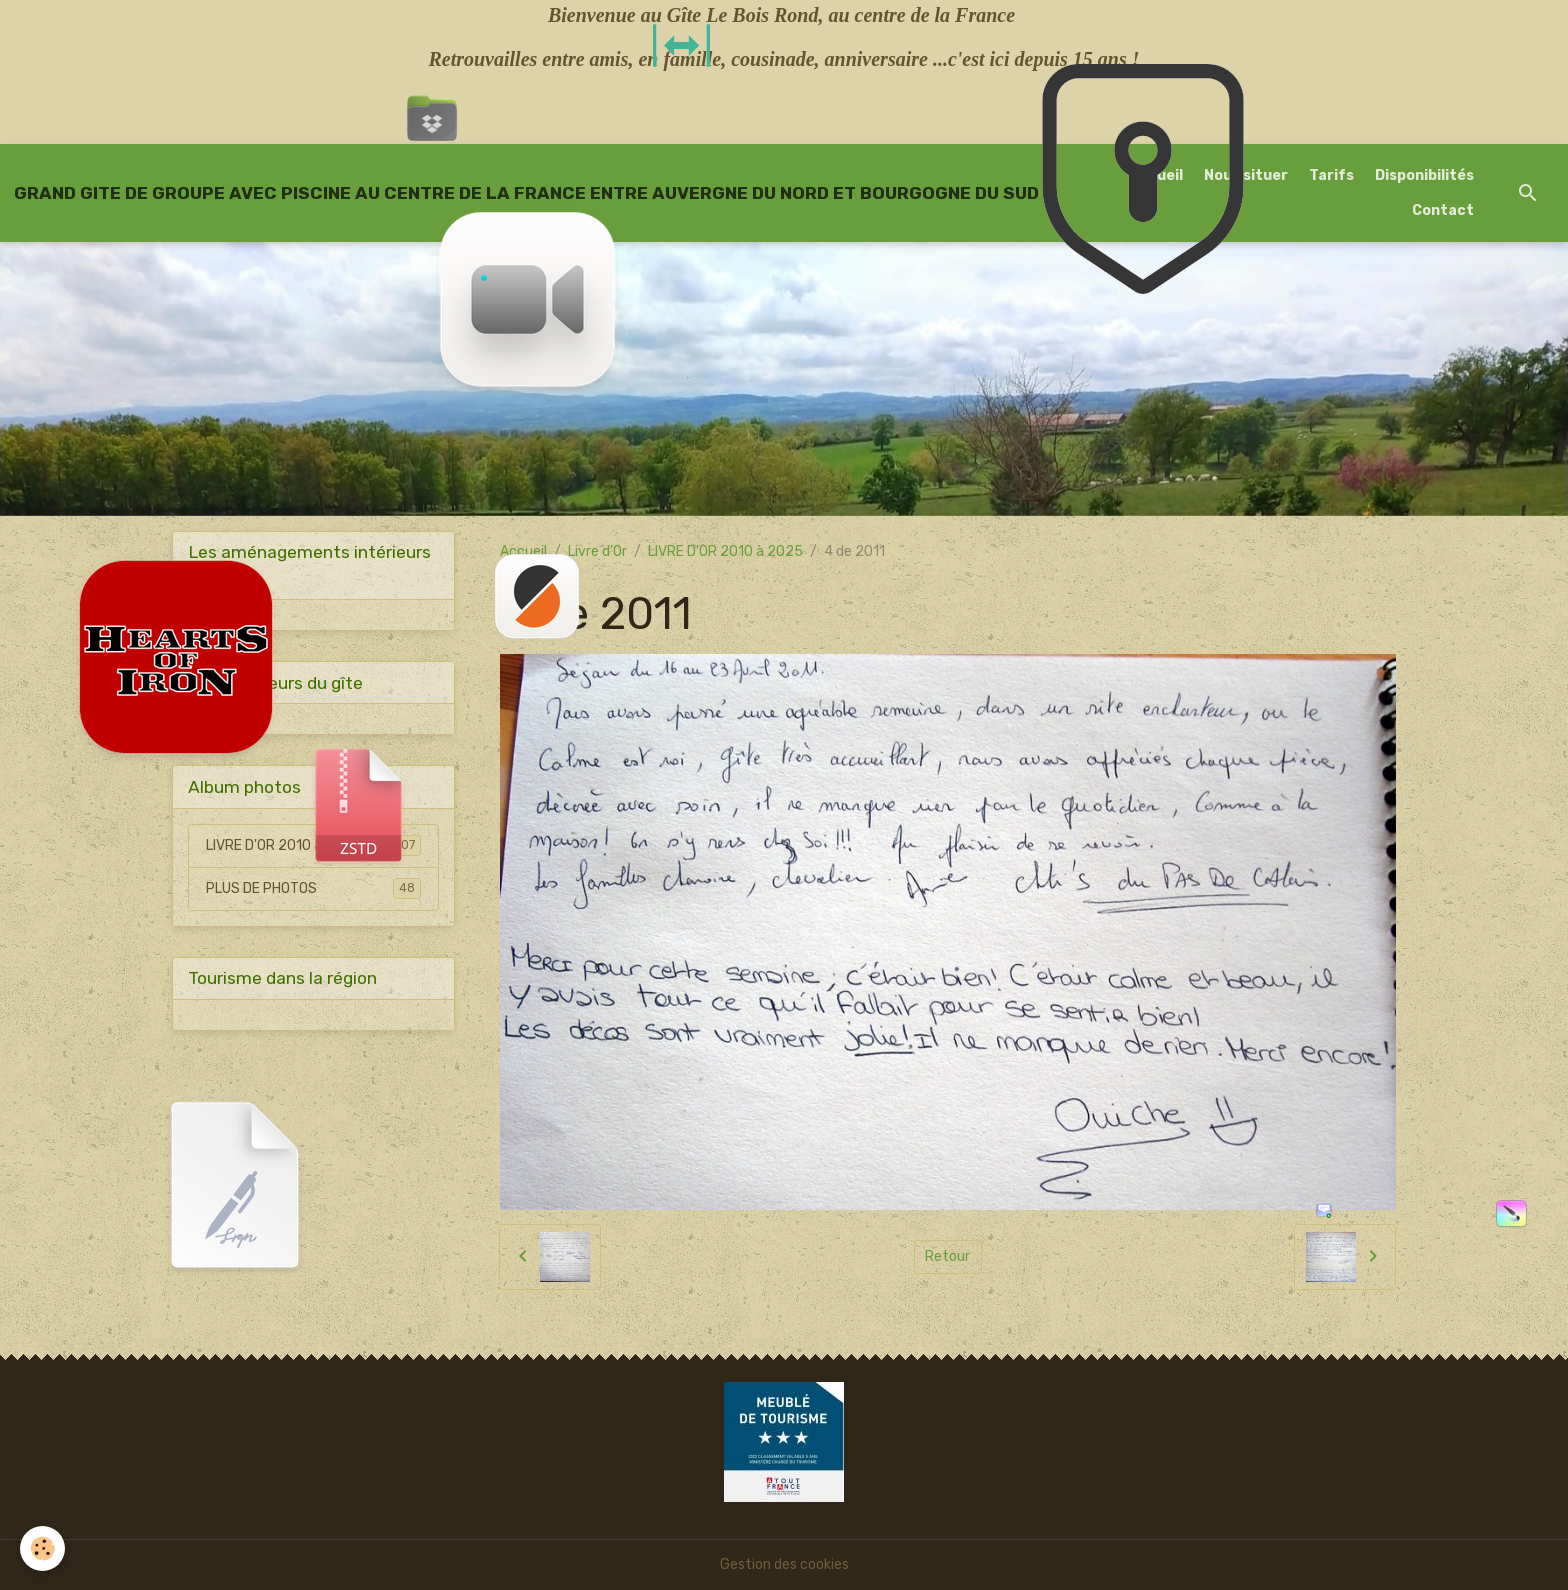 The height and width of the screenshot is (1590, 1568). What do you see at coordinates (358, 807) in the screenshot?
I see `a zstd-compressed tar archive file` at bounding box center [358, 807].